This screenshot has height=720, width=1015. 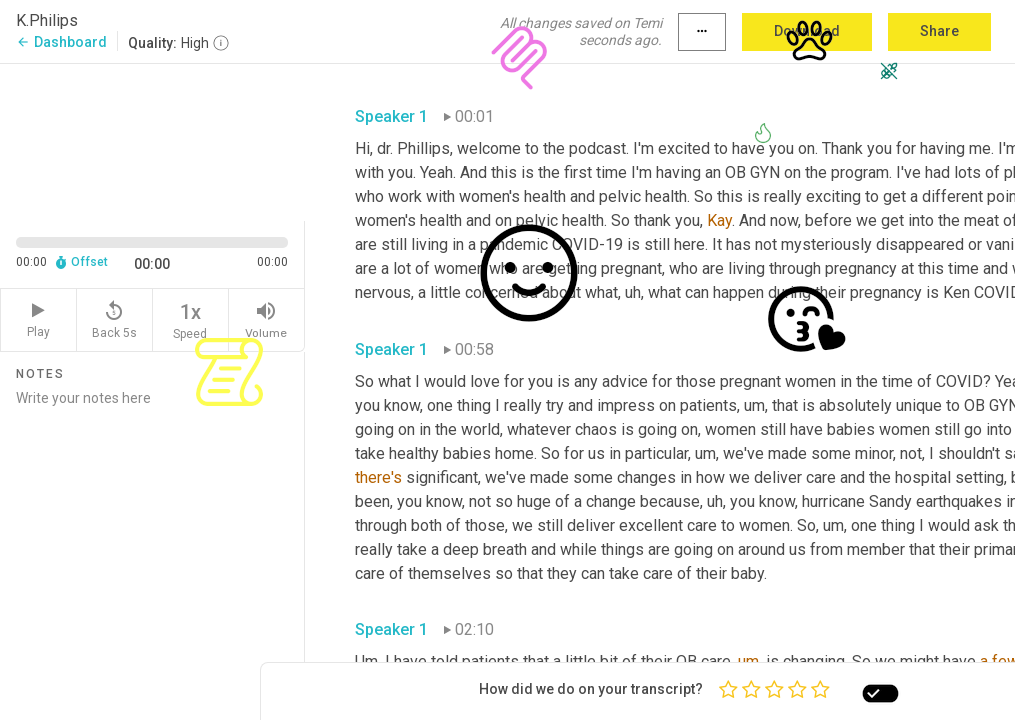 I want to click on view activity log or history, so click(x=229, y=372).